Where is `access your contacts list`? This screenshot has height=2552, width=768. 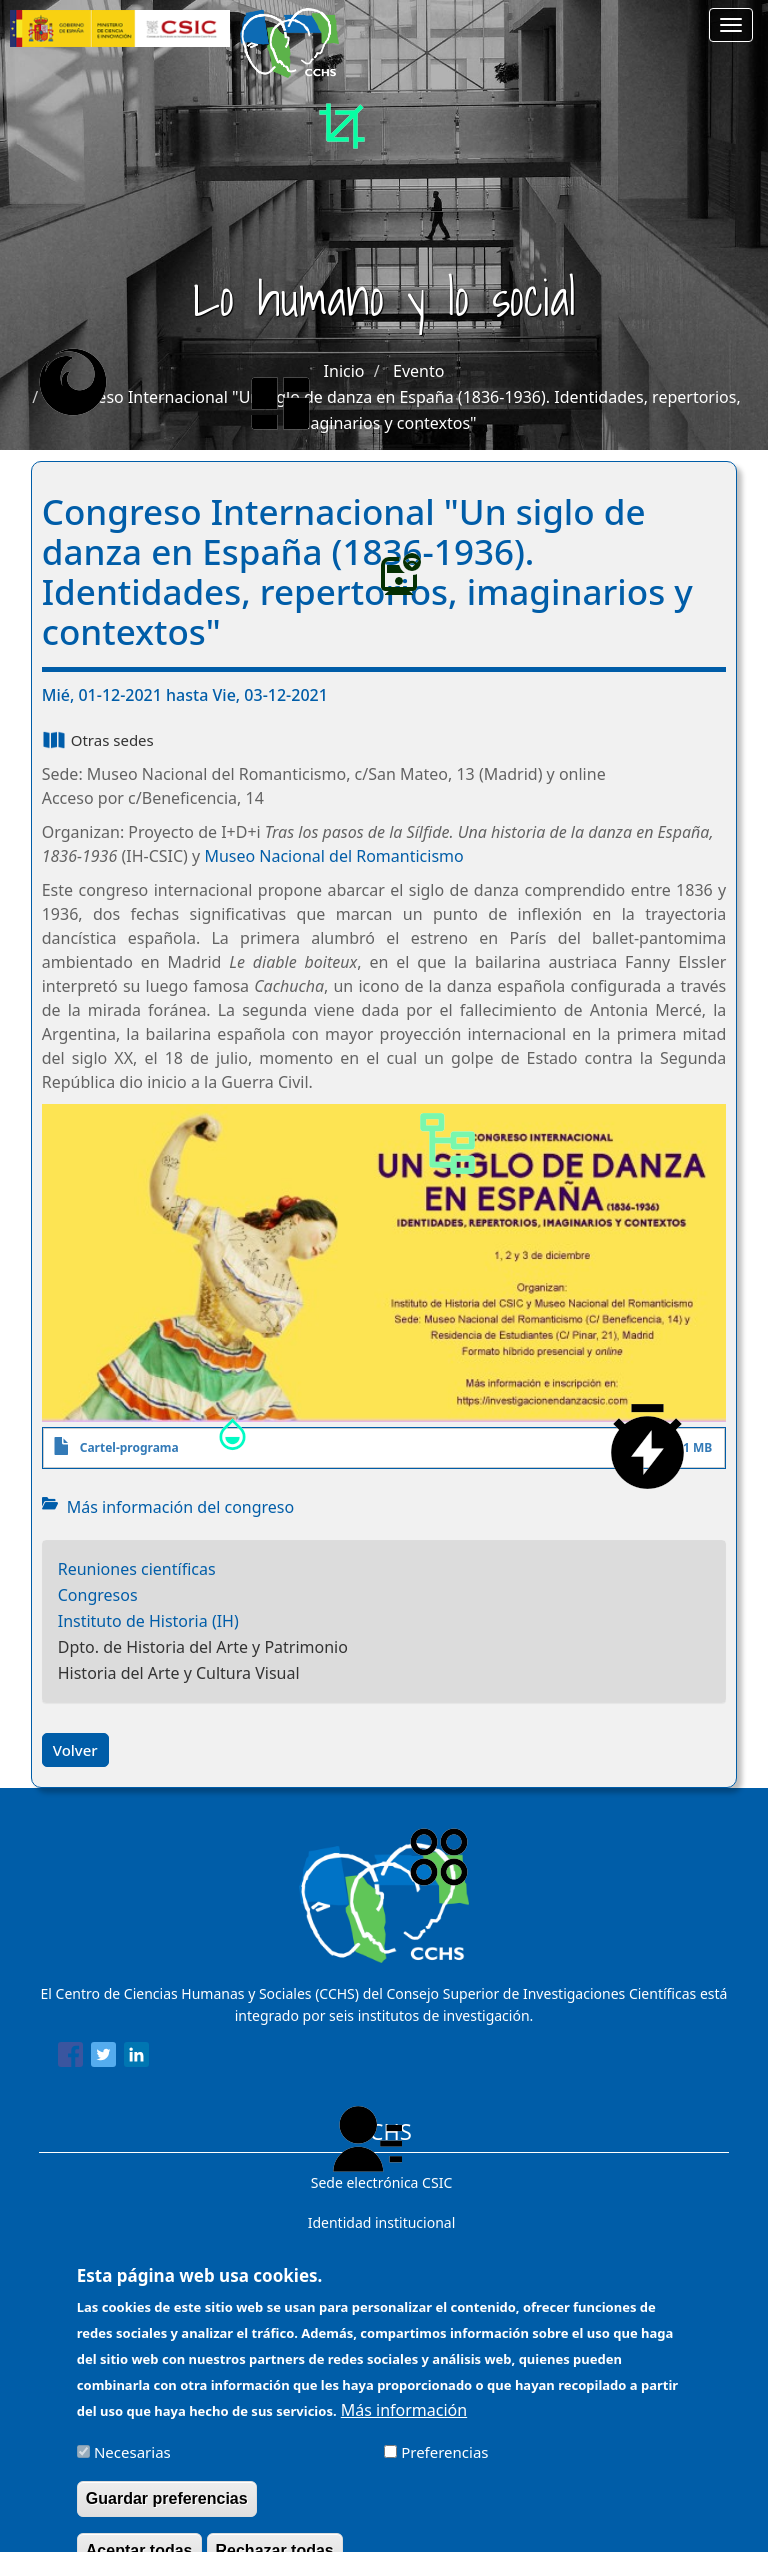
access your contacts list is located at coordinates (364, 2140).